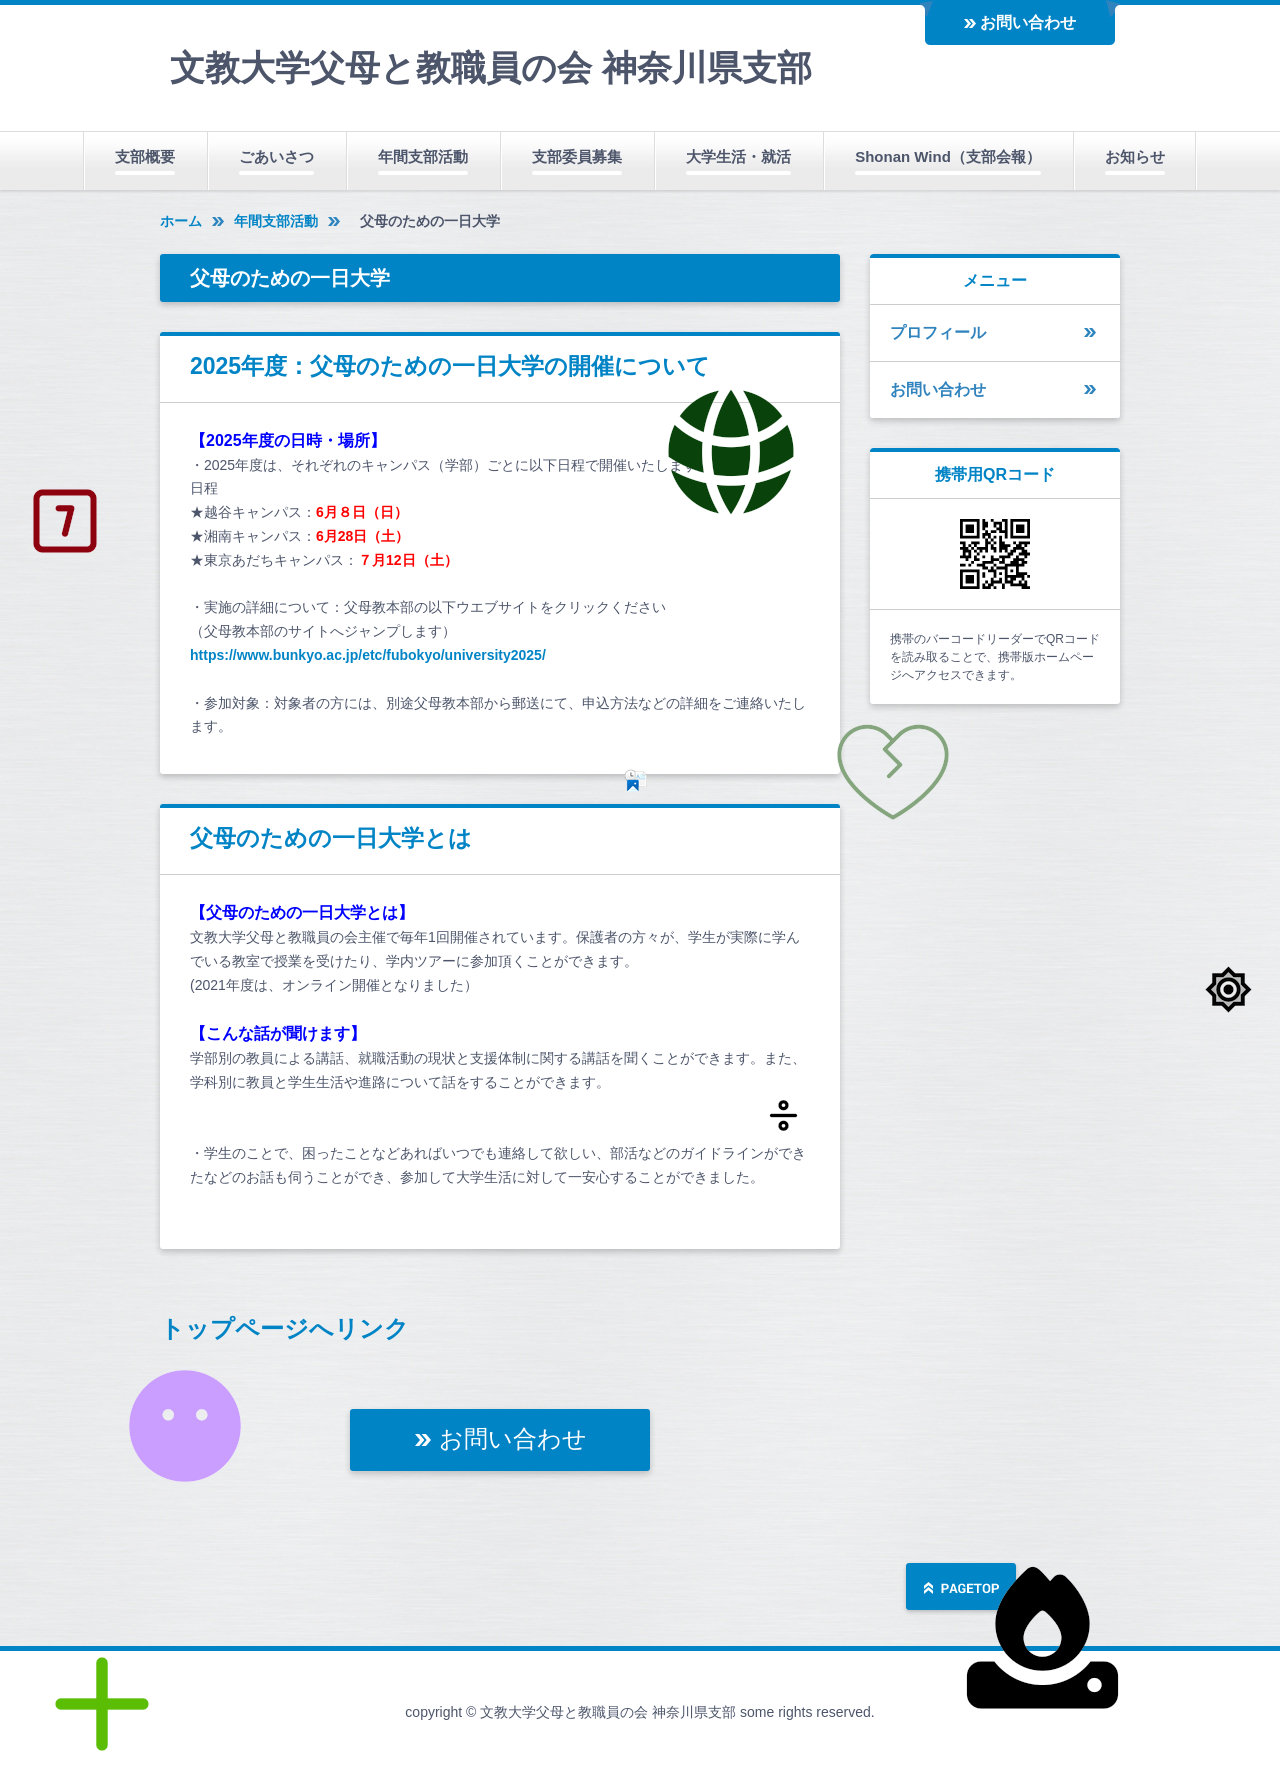  Describe the element at coordinates (893, 768) in the screenshot. I see `unlike or remove from favorites` at that location.